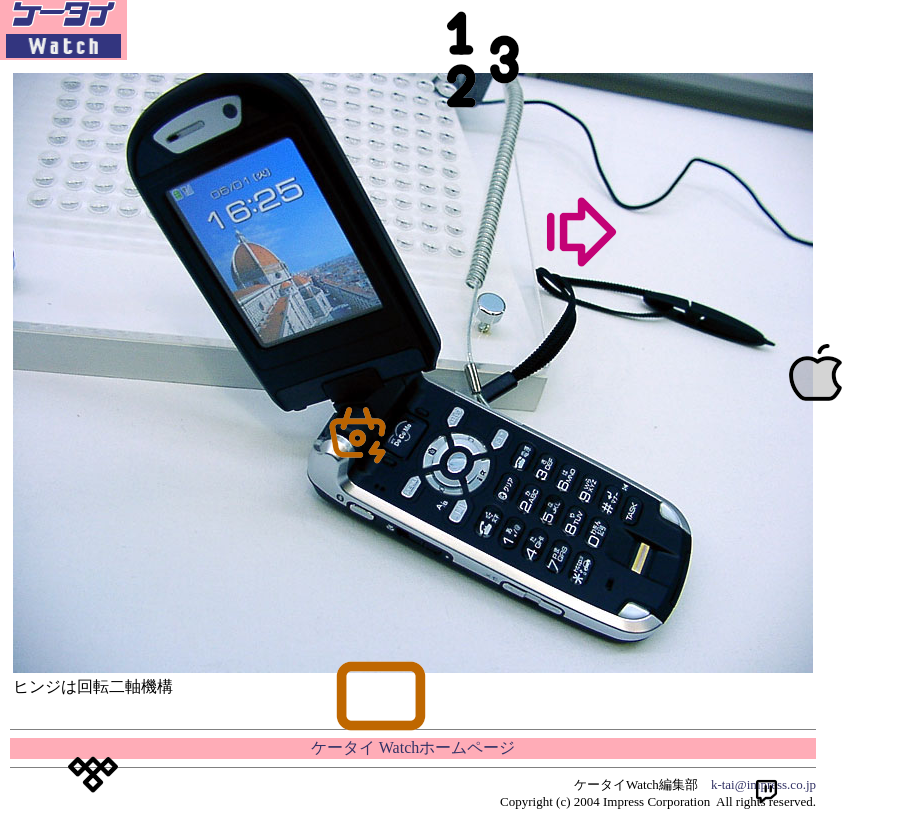 The image size is (924, 820). Describe the element at coordinates (817, 376) in the screenshot. I see `apple company logo or branding element` at that location.